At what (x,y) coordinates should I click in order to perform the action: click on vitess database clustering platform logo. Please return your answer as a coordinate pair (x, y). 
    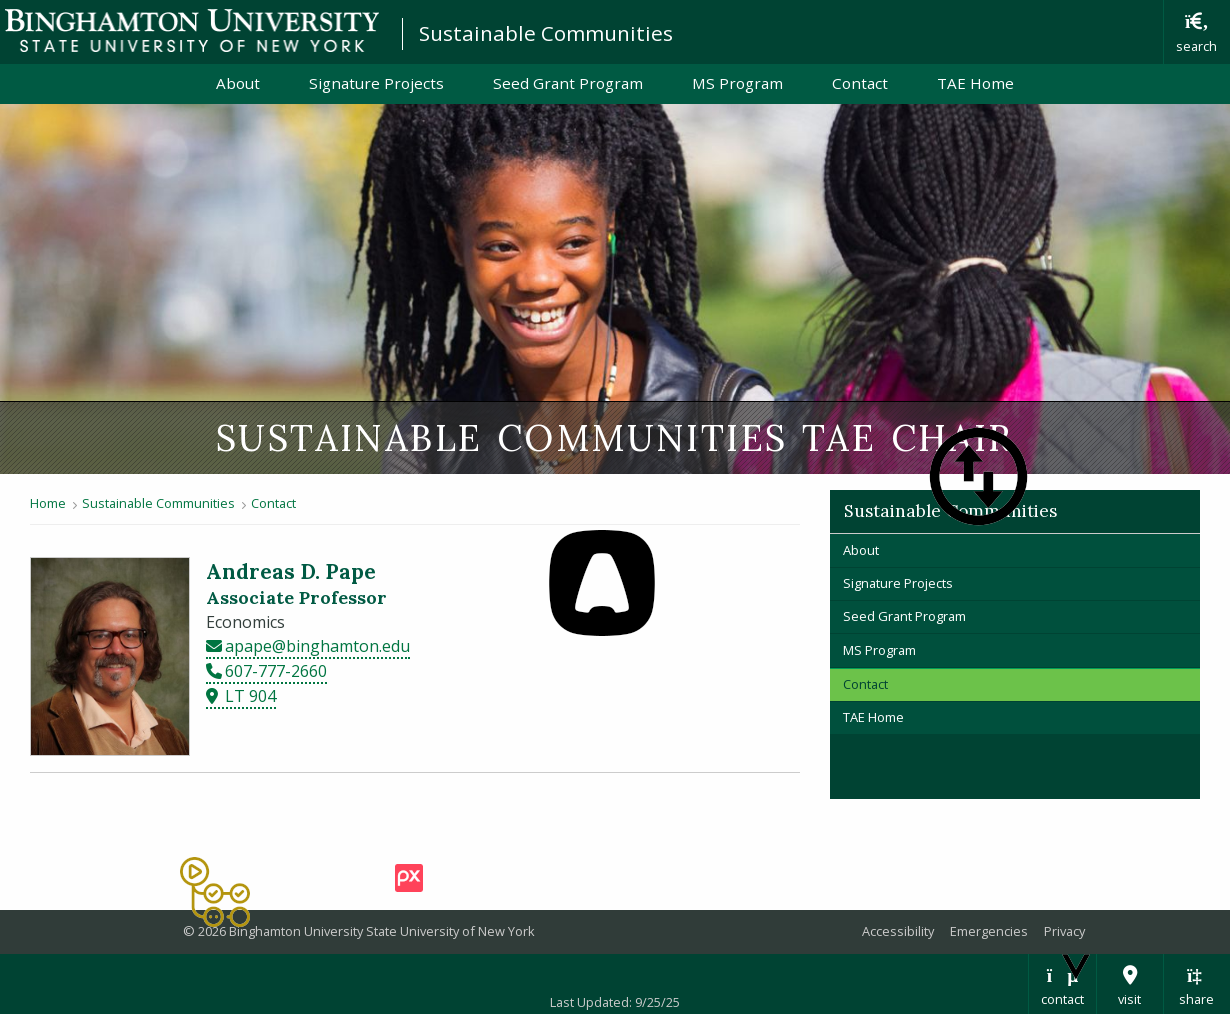
    Looking at the image, I should click on (1076, 967).